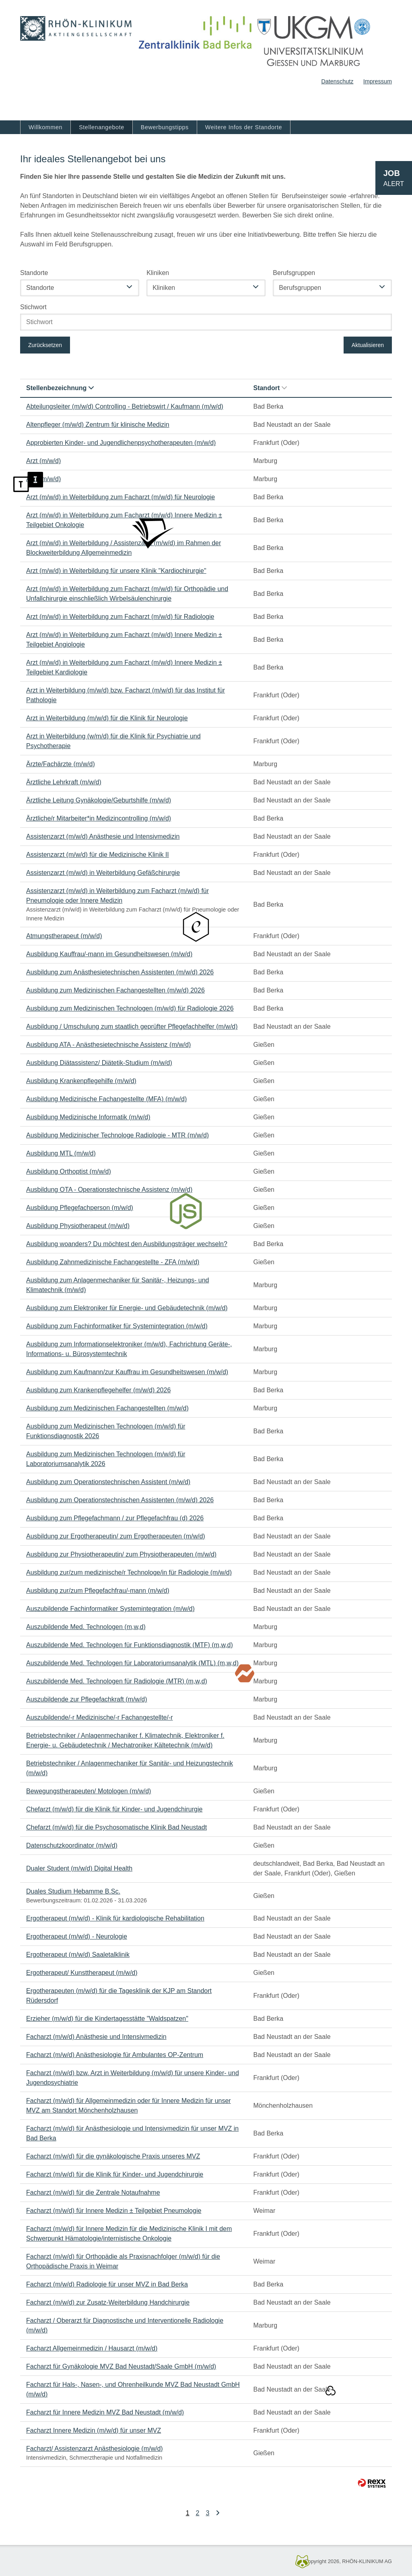 Image resolution: width=412 pixels, height=2576 pixels. Describe the element at coordinates (153, 533) in the screenshot. I see `open Semantic Scholar academic search` at that location.